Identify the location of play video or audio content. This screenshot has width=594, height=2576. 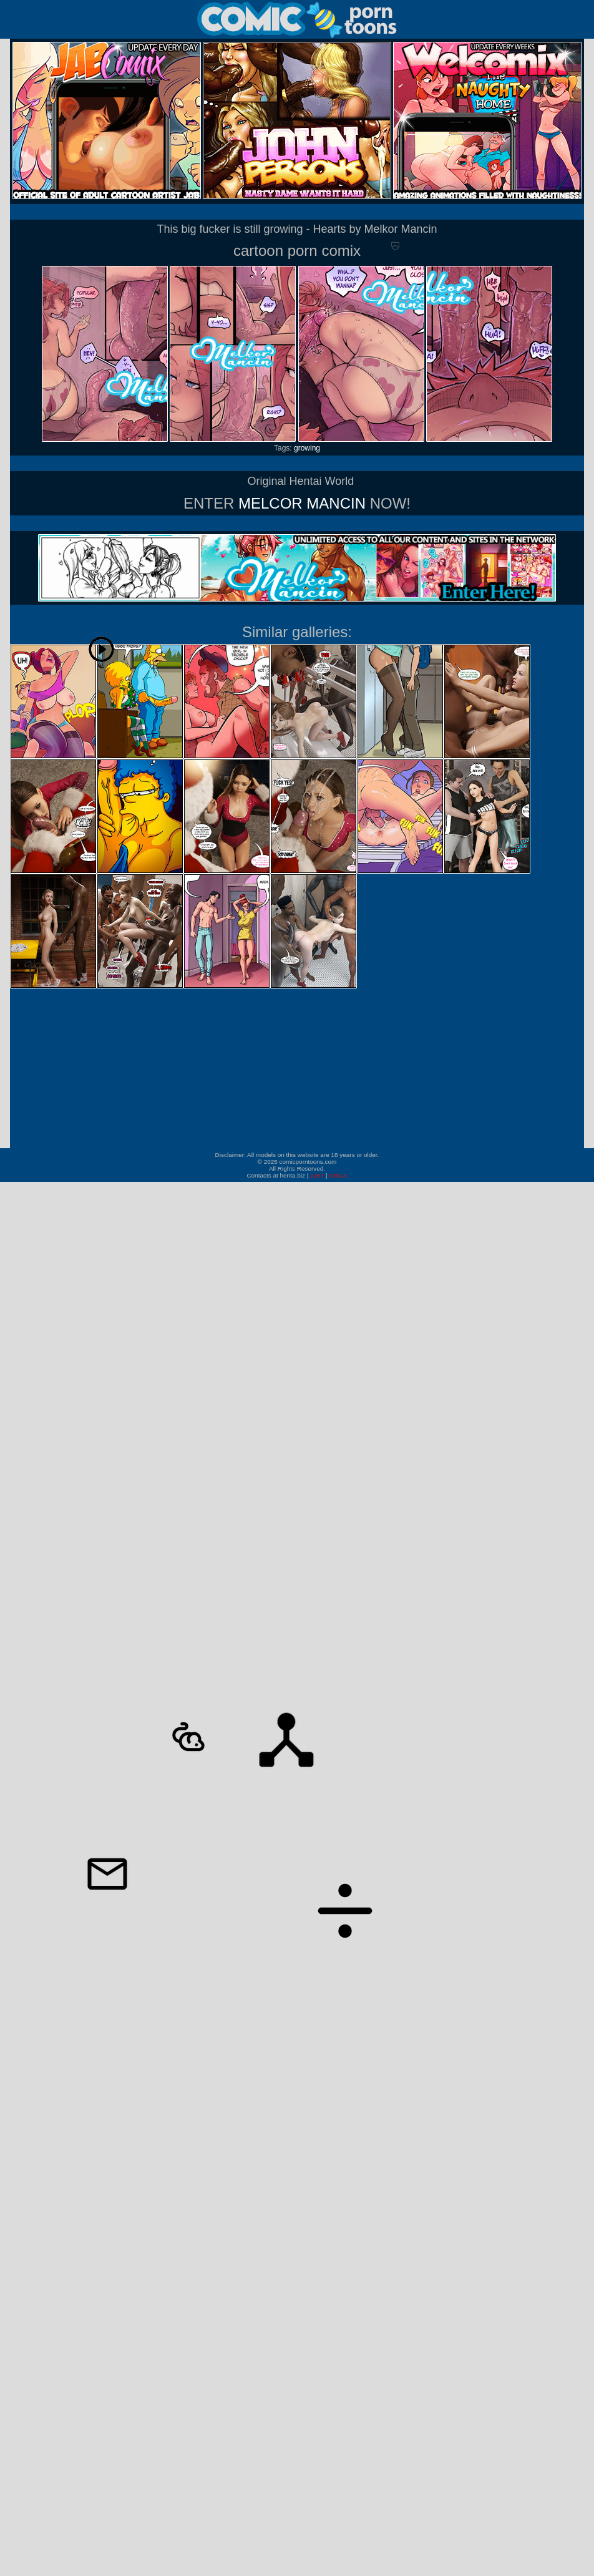
(101, 649).